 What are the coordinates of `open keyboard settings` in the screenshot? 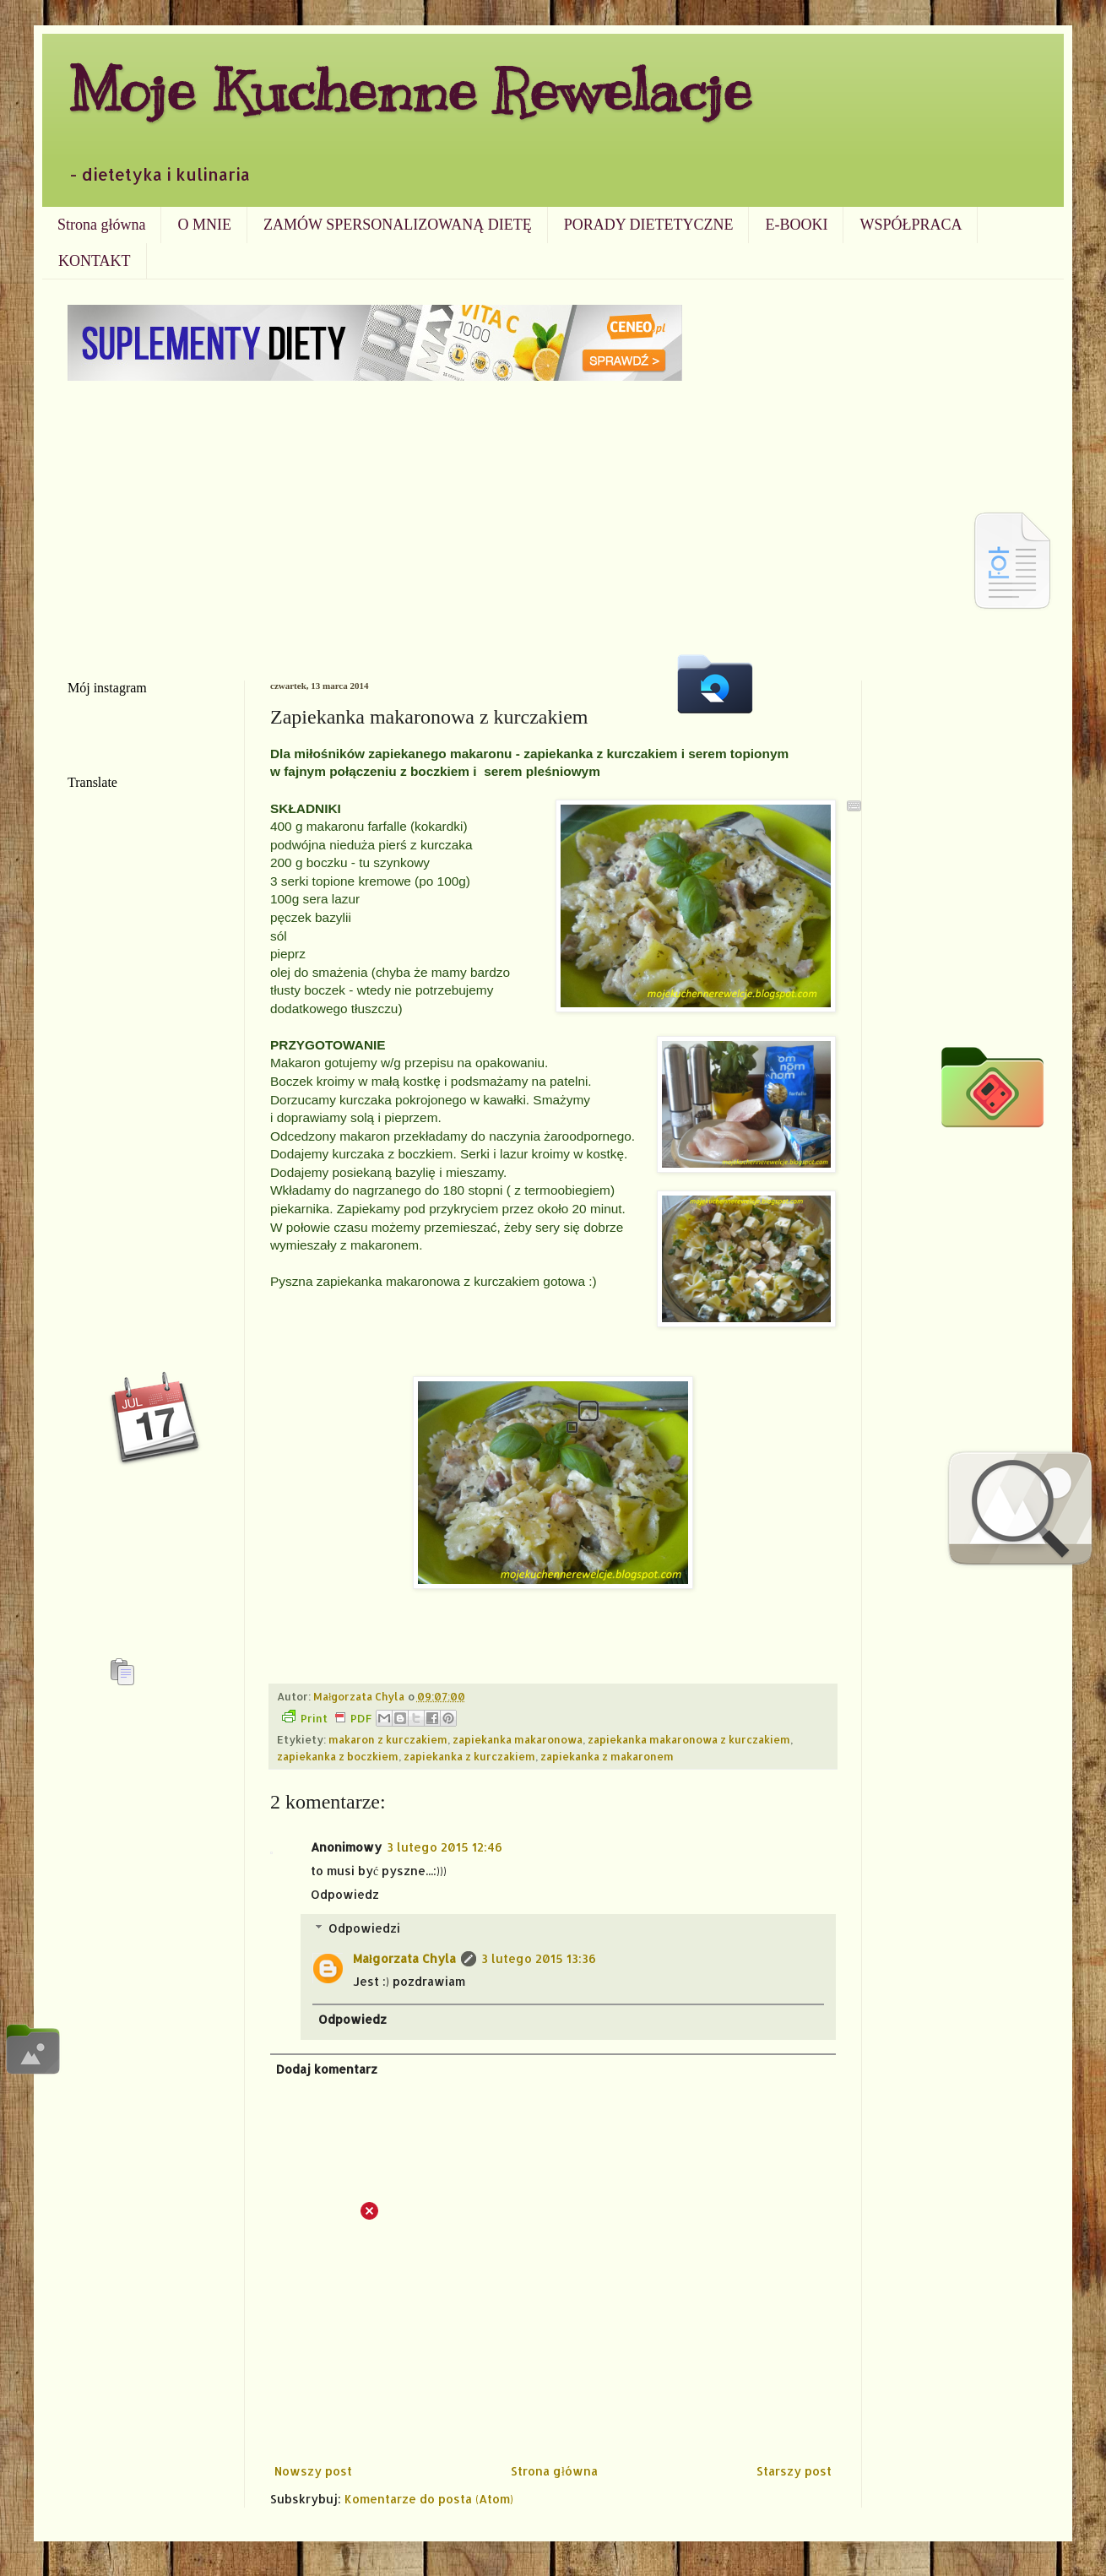 It's located at (854, 805).